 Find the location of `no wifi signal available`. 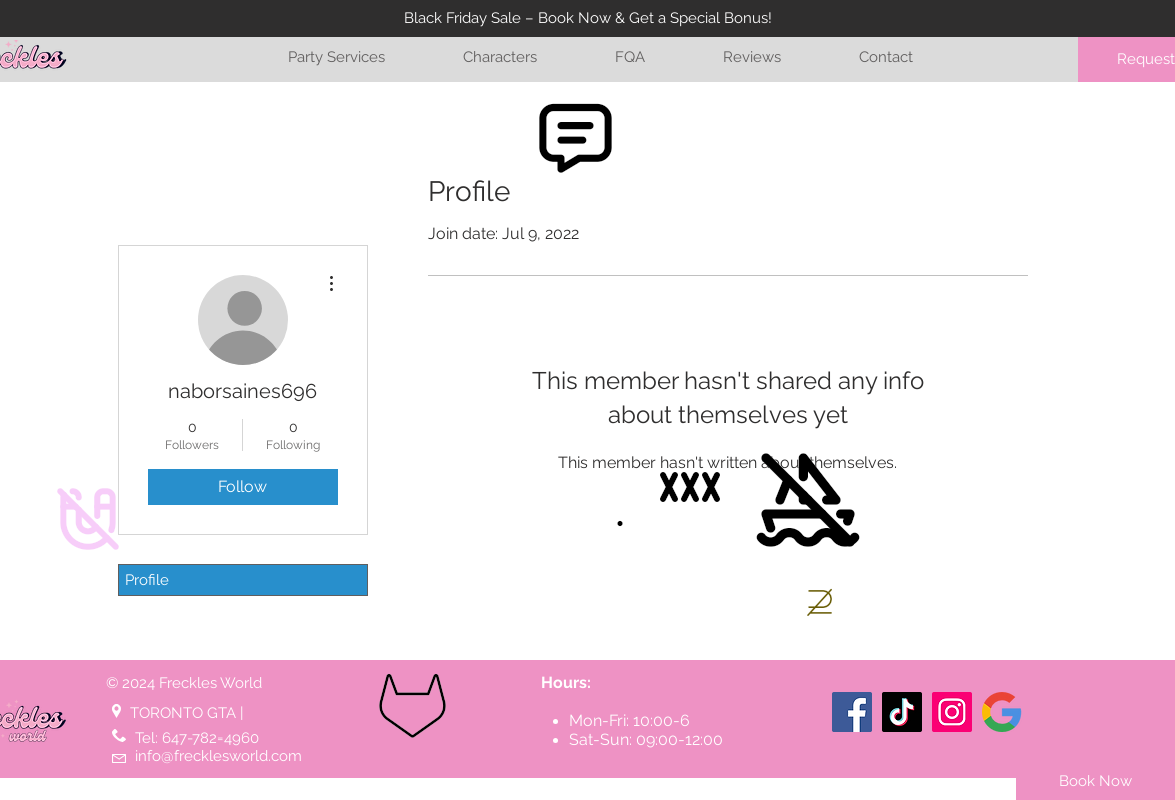

no wifi signal available is located at coordinates (620, 508).